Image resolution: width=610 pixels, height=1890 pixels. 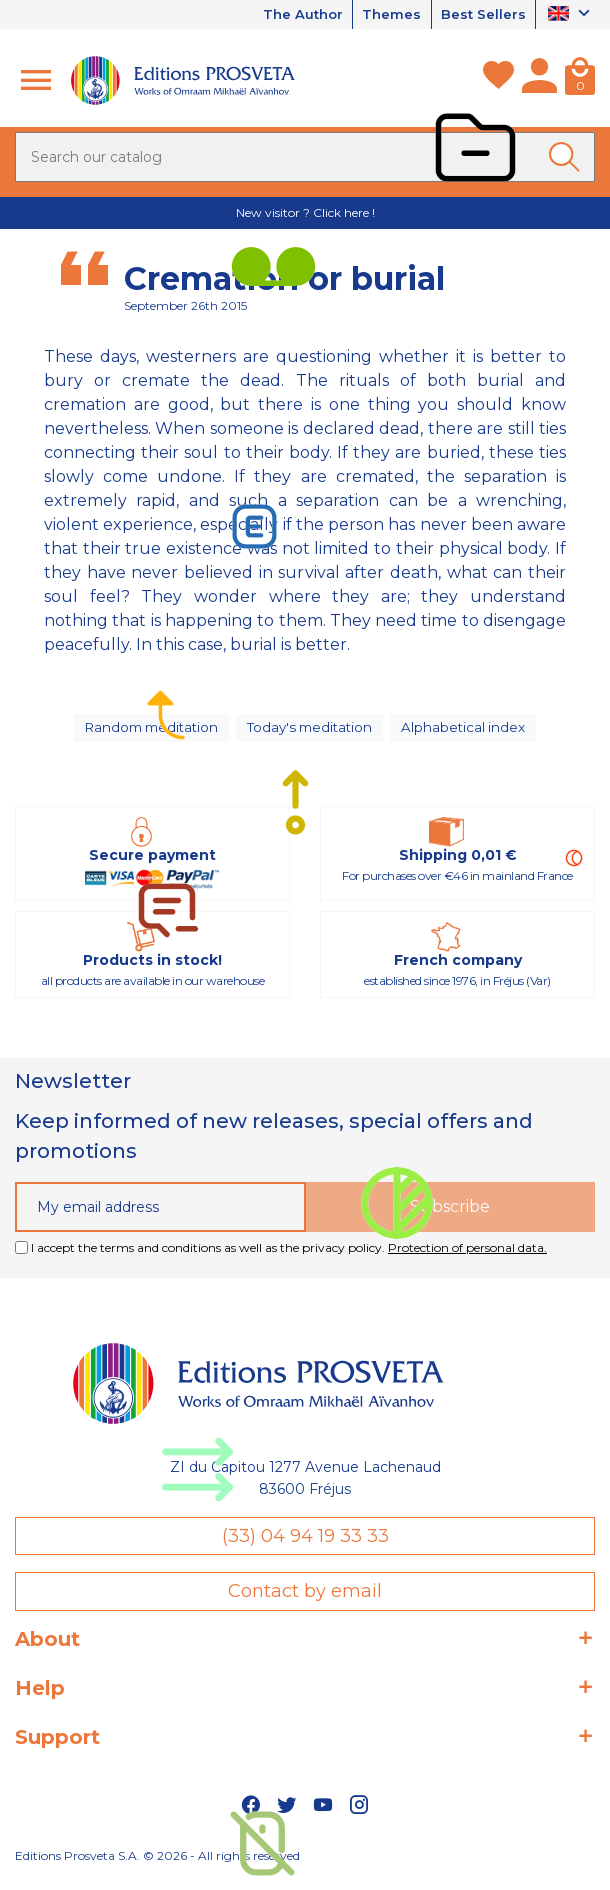 I want to click on remove a message from the conversation, so click(x=167, y=909).